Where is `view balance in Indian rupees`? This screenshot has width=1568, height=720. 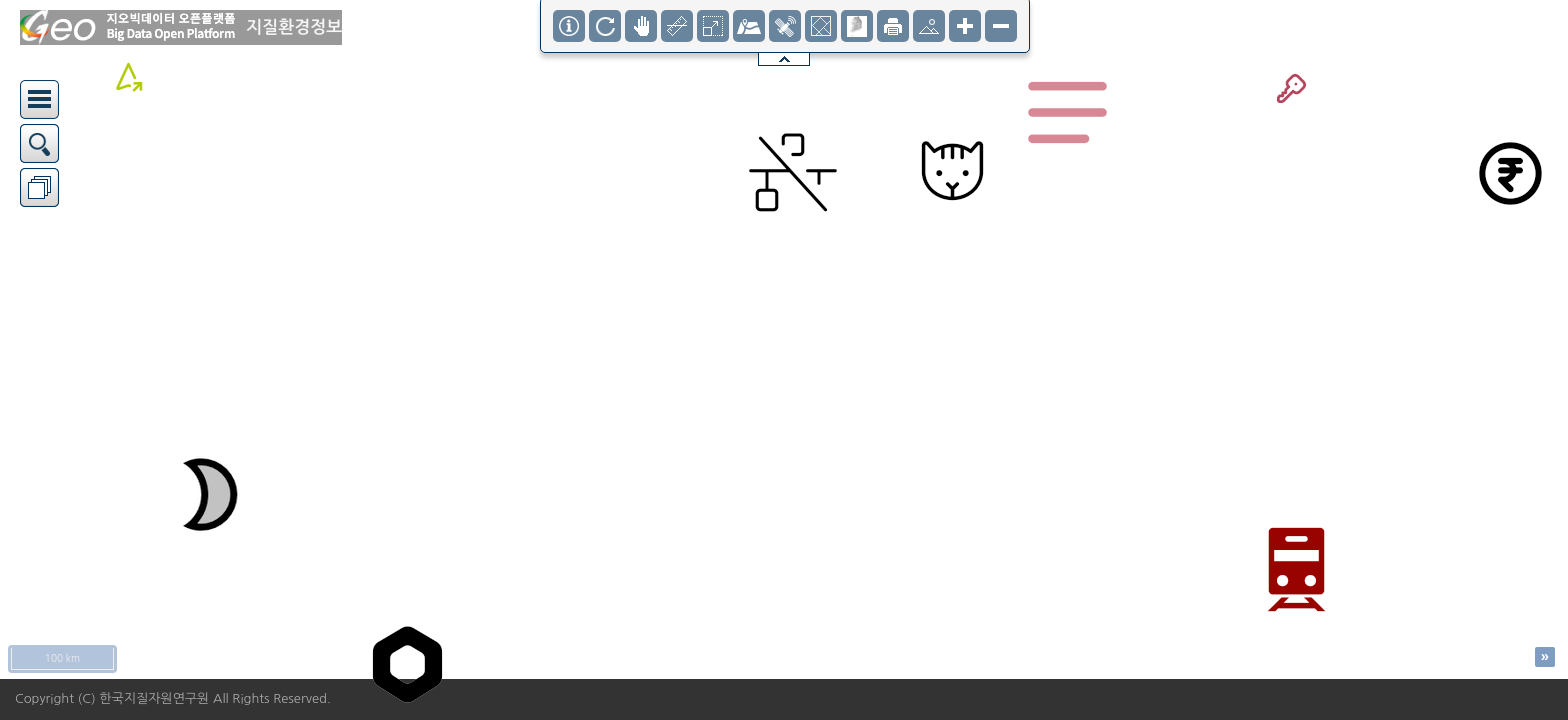
view balance in Indian rupees is located at coordinates (1510, 173).